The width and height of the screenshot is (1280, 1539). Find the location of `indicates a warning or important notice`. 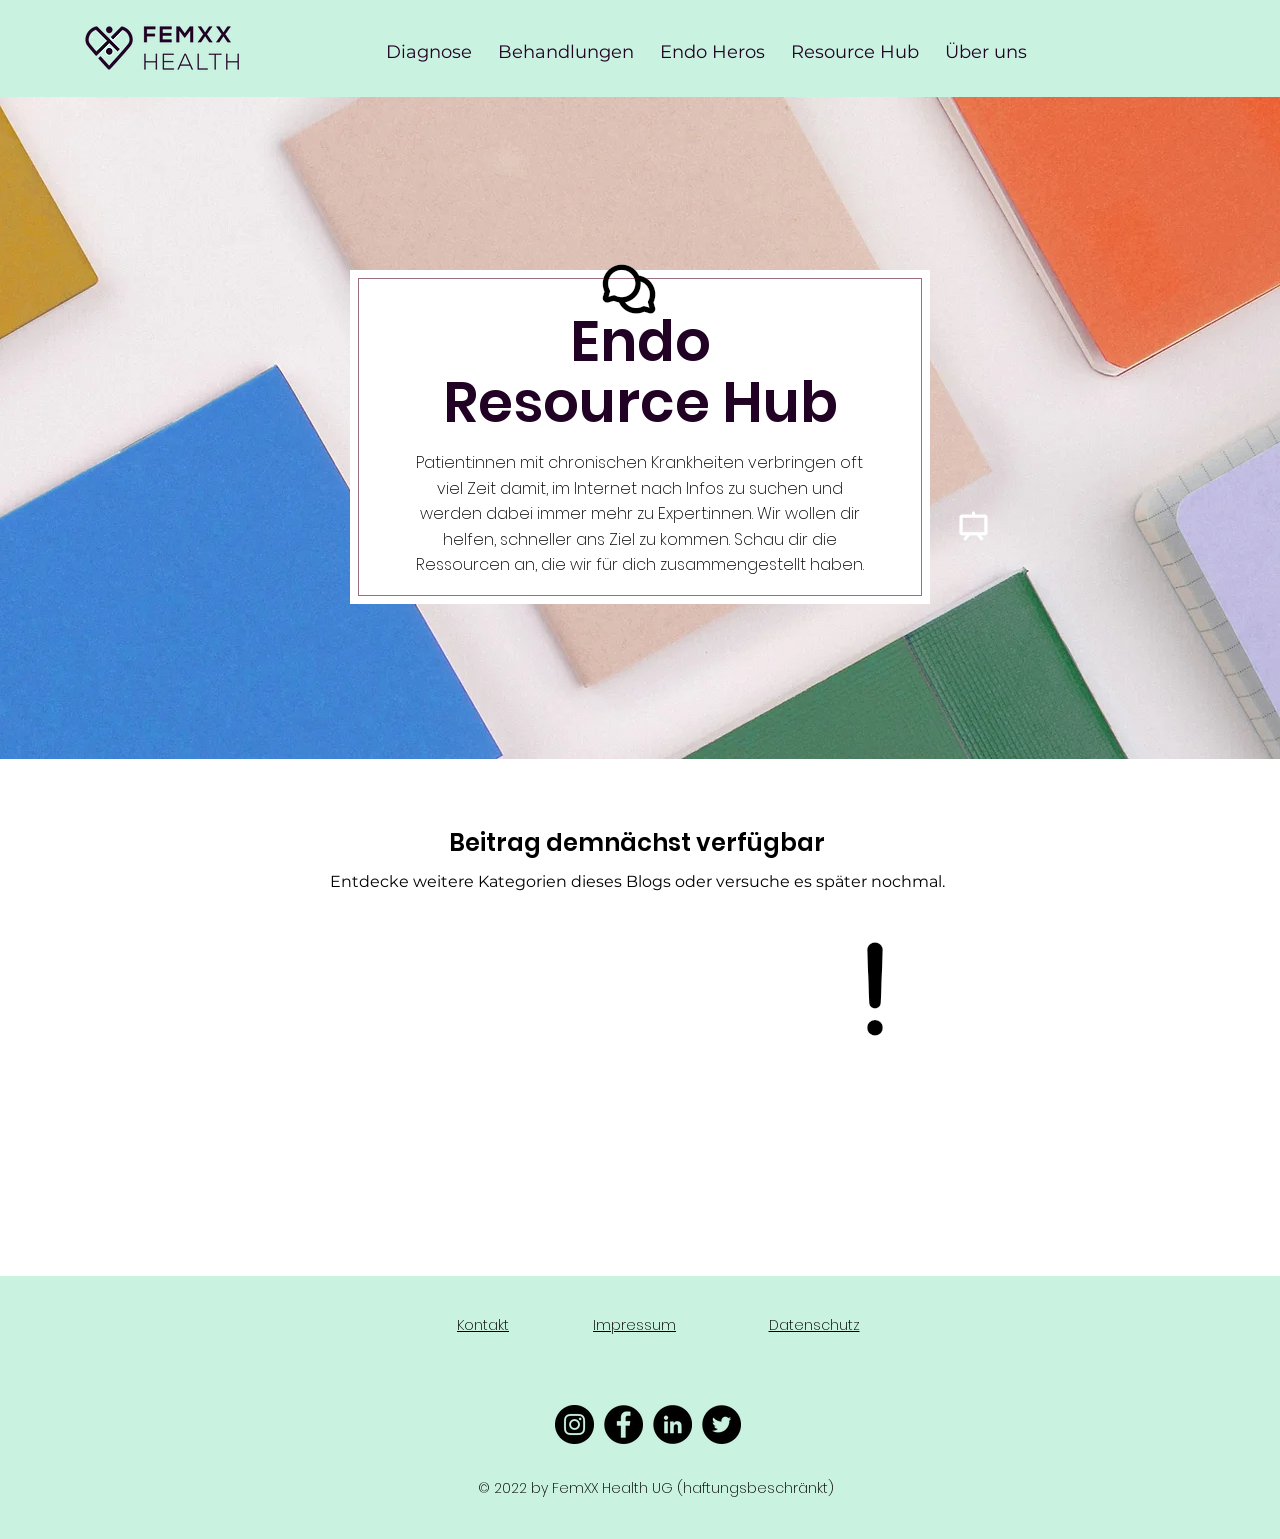

indicates a warning or important notice is located at coordinates (875, 989).